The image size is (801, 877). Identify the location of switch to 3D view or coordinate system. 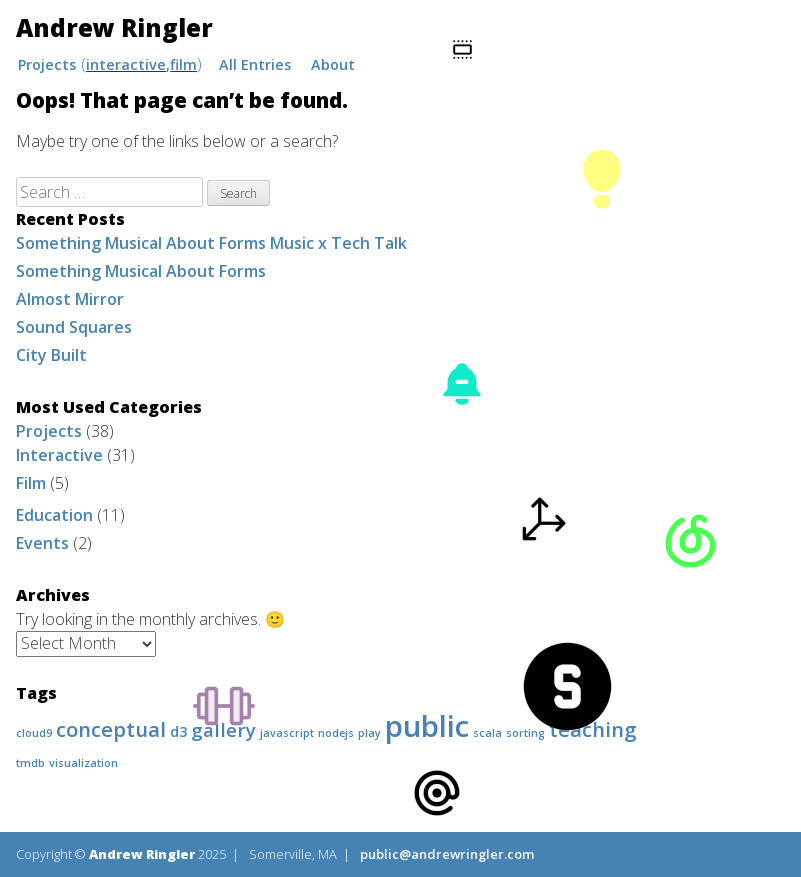
(541, 521).